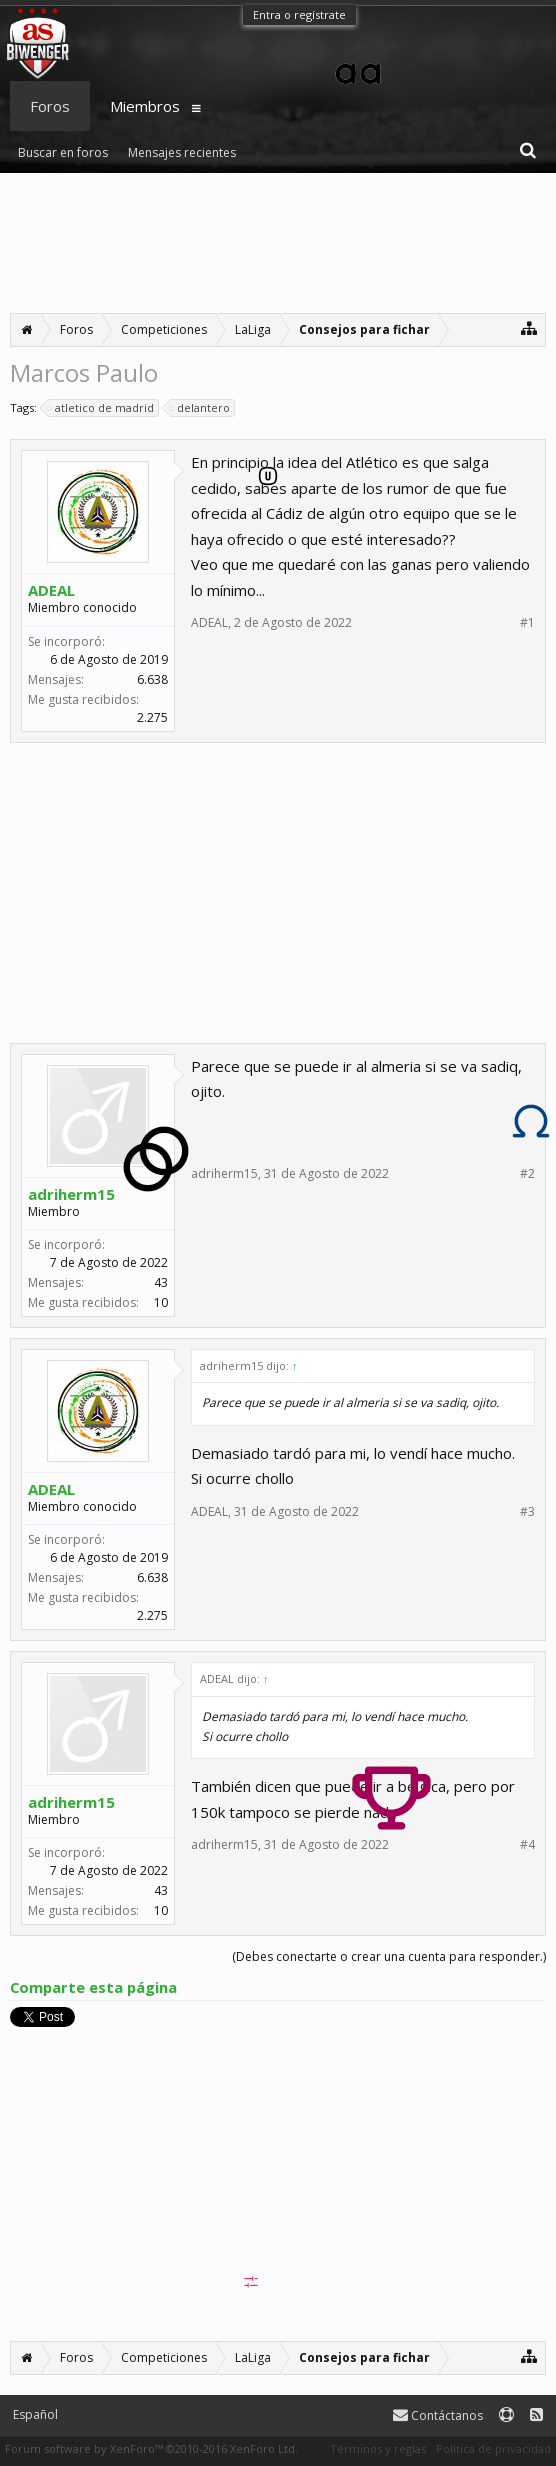 Image resolution: width=556 pixels, height=2466 pixels. I want to click on toggle blend mode settings, so click(156, 1159).